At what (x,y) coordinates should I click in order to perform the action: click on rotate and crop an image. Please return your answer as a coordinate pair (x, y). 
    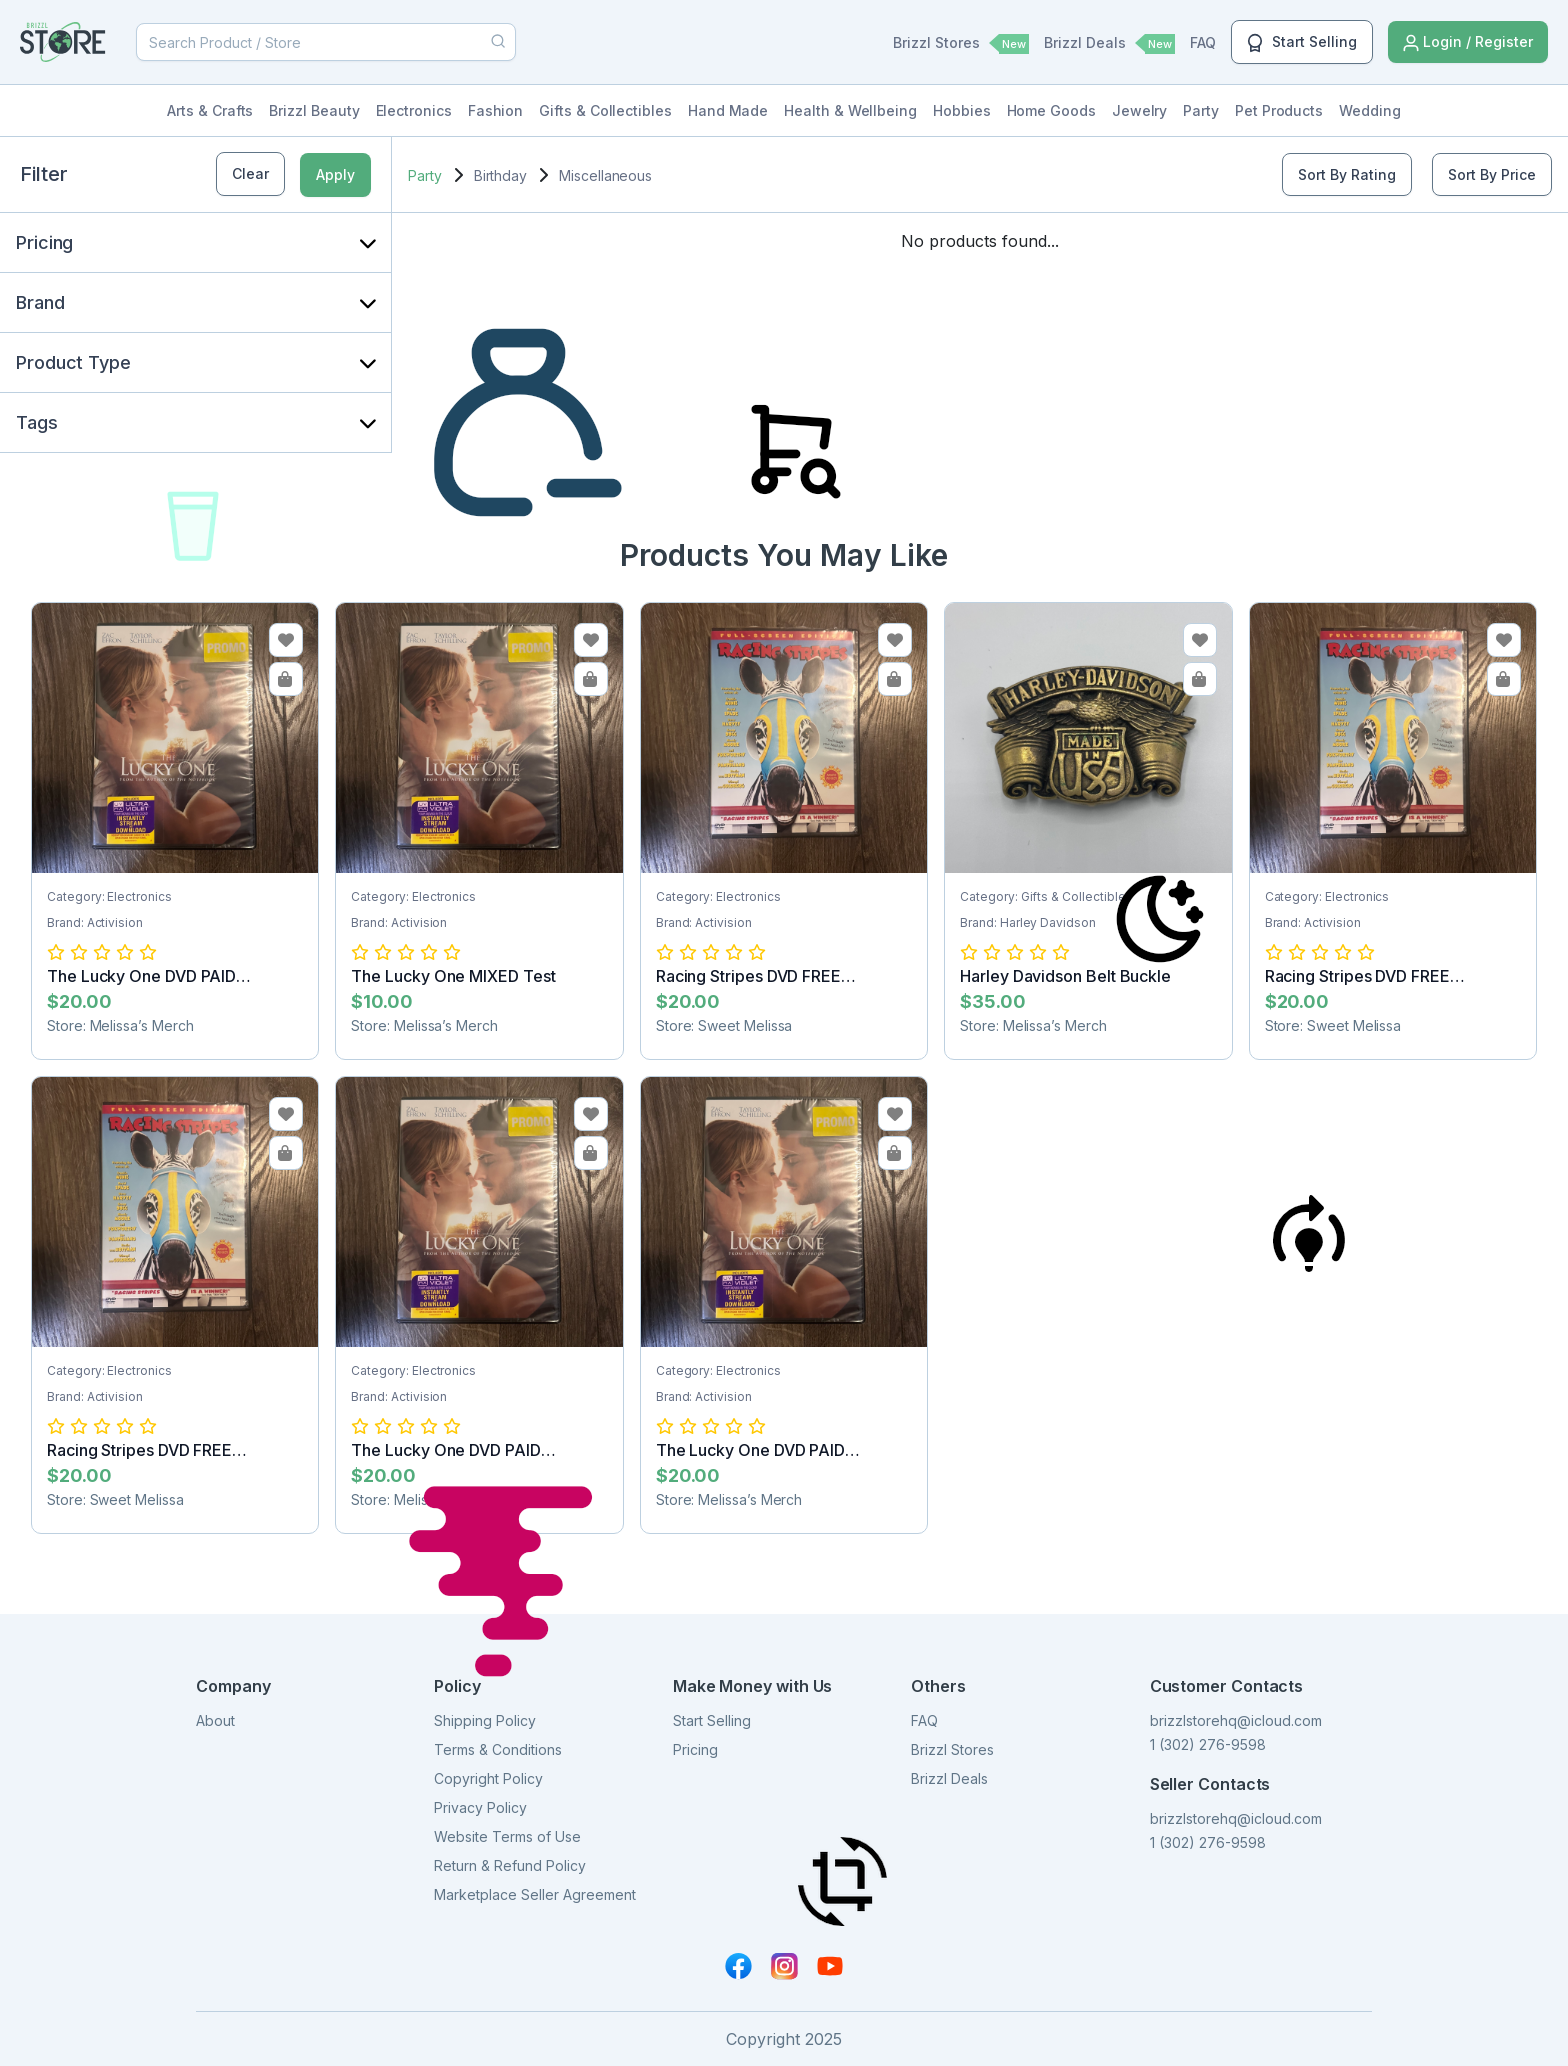
    Looking at the image, I should click on (842, 1881).